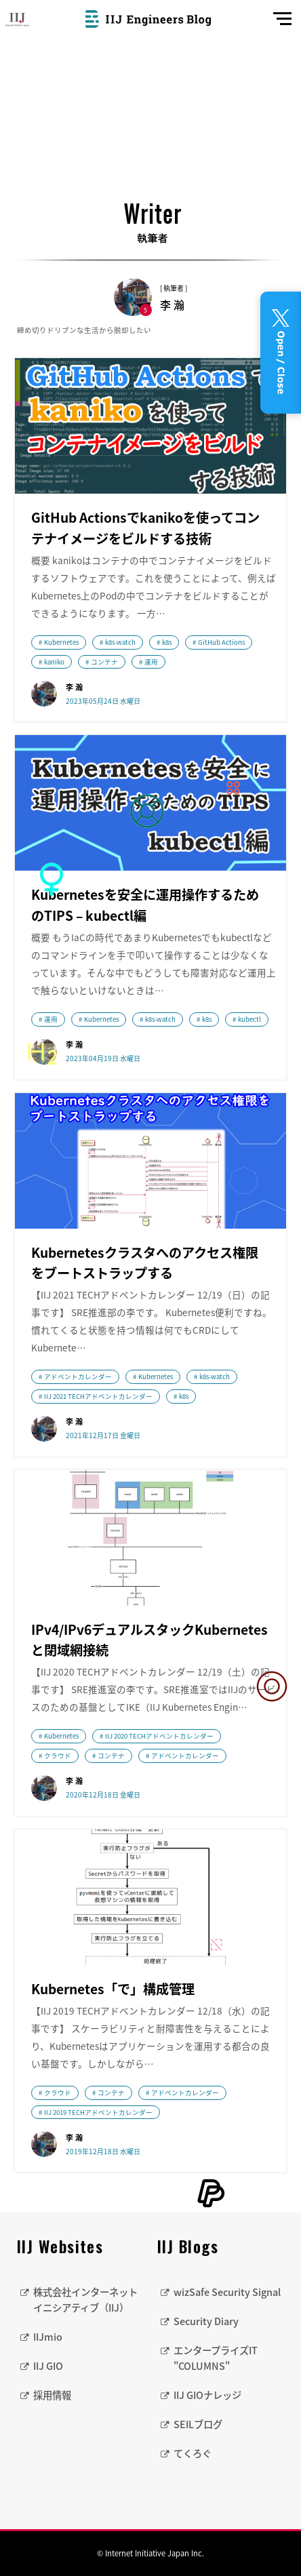 The height and width of the screenshot is (2576, 301). I want to click on access help or support, so click(147, 811).